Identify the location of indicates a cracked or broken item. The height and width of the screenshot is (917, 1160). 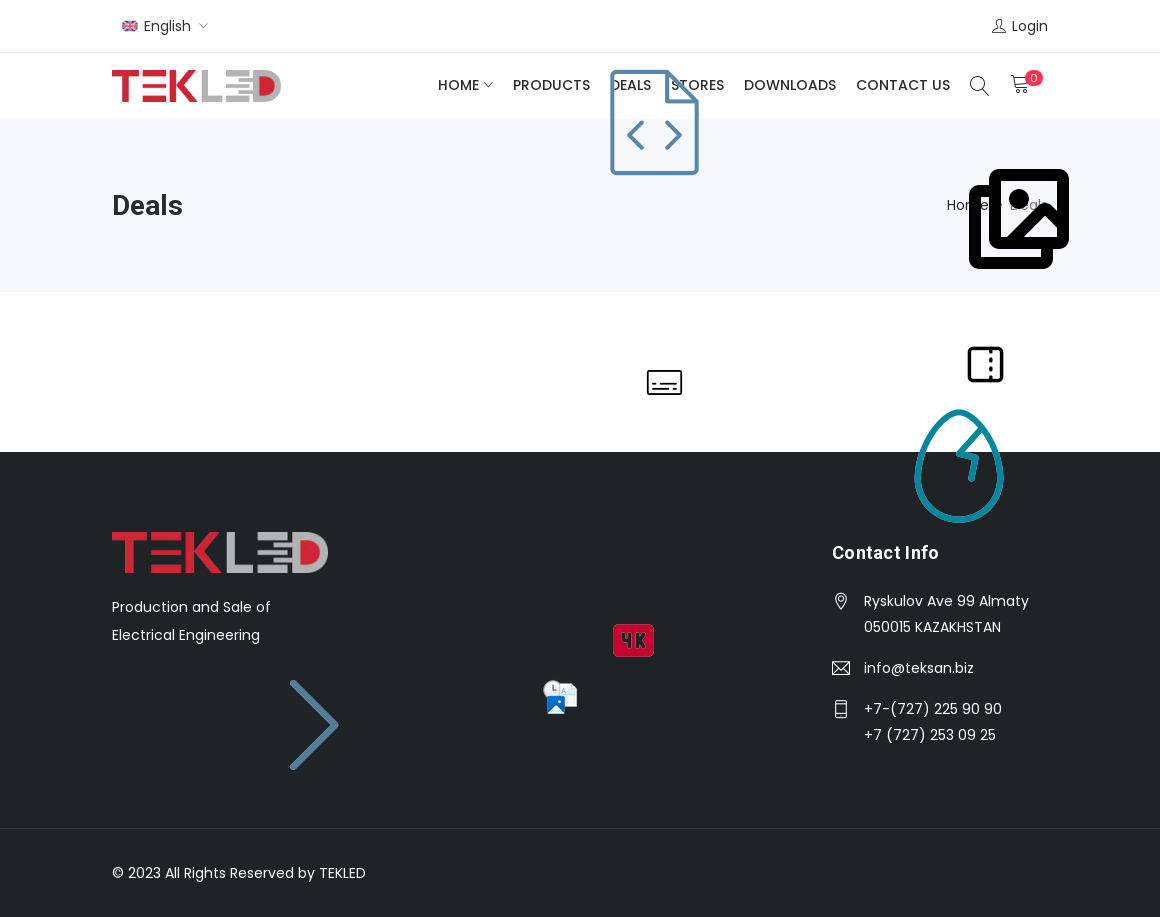
(959, 466).